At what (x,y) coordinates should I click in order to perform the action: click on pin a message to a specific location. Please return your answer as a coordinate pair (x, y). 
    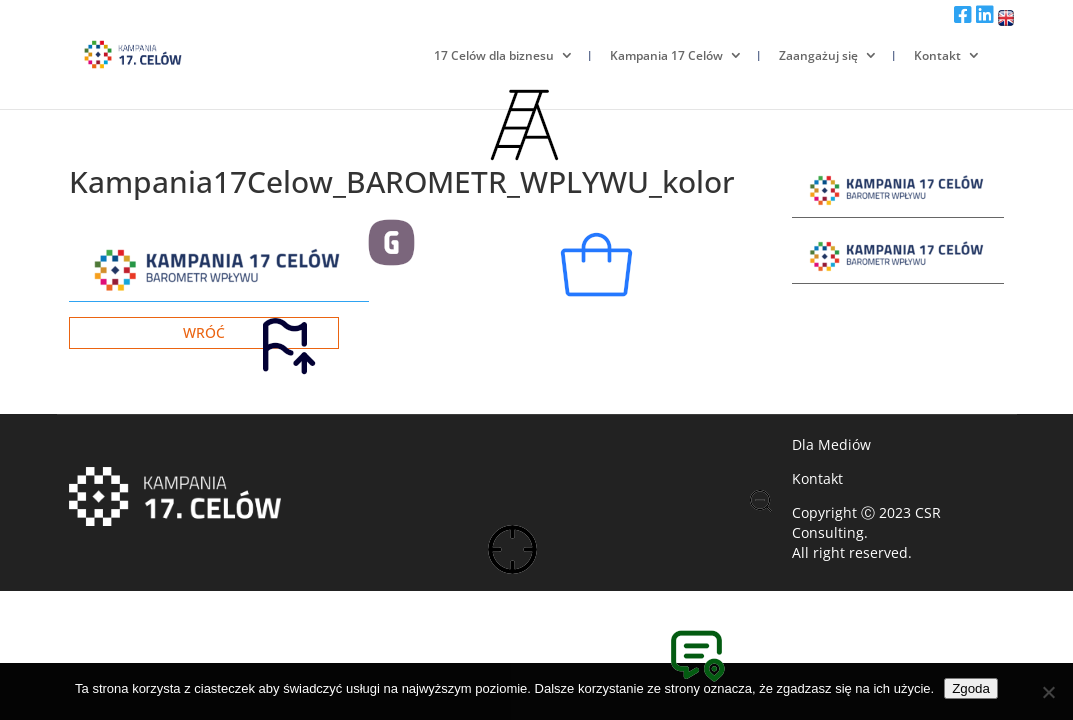
    Looking at the image, I should click on (696, 653).